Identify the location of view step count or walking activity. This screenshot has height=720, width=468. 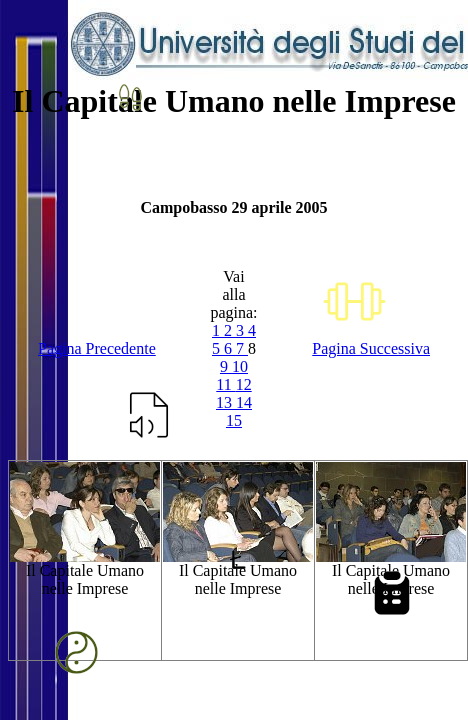
(130, 97).